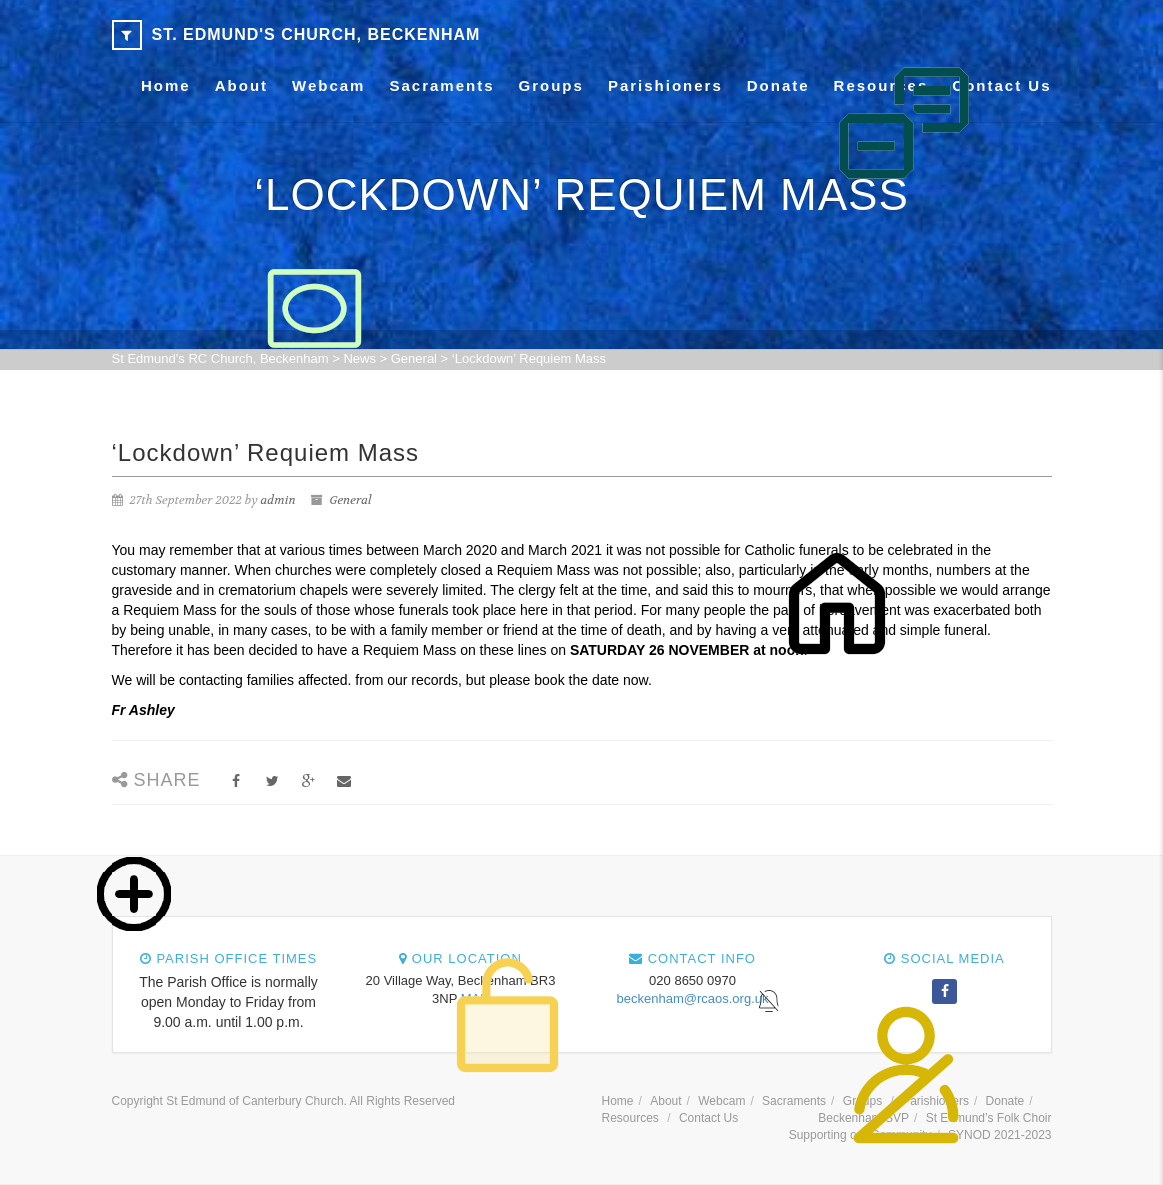 Image resolution: width=1163 pixels, height=1185 pixels. I want to click on fasten seatbelt reminder, so click(906, 1075).